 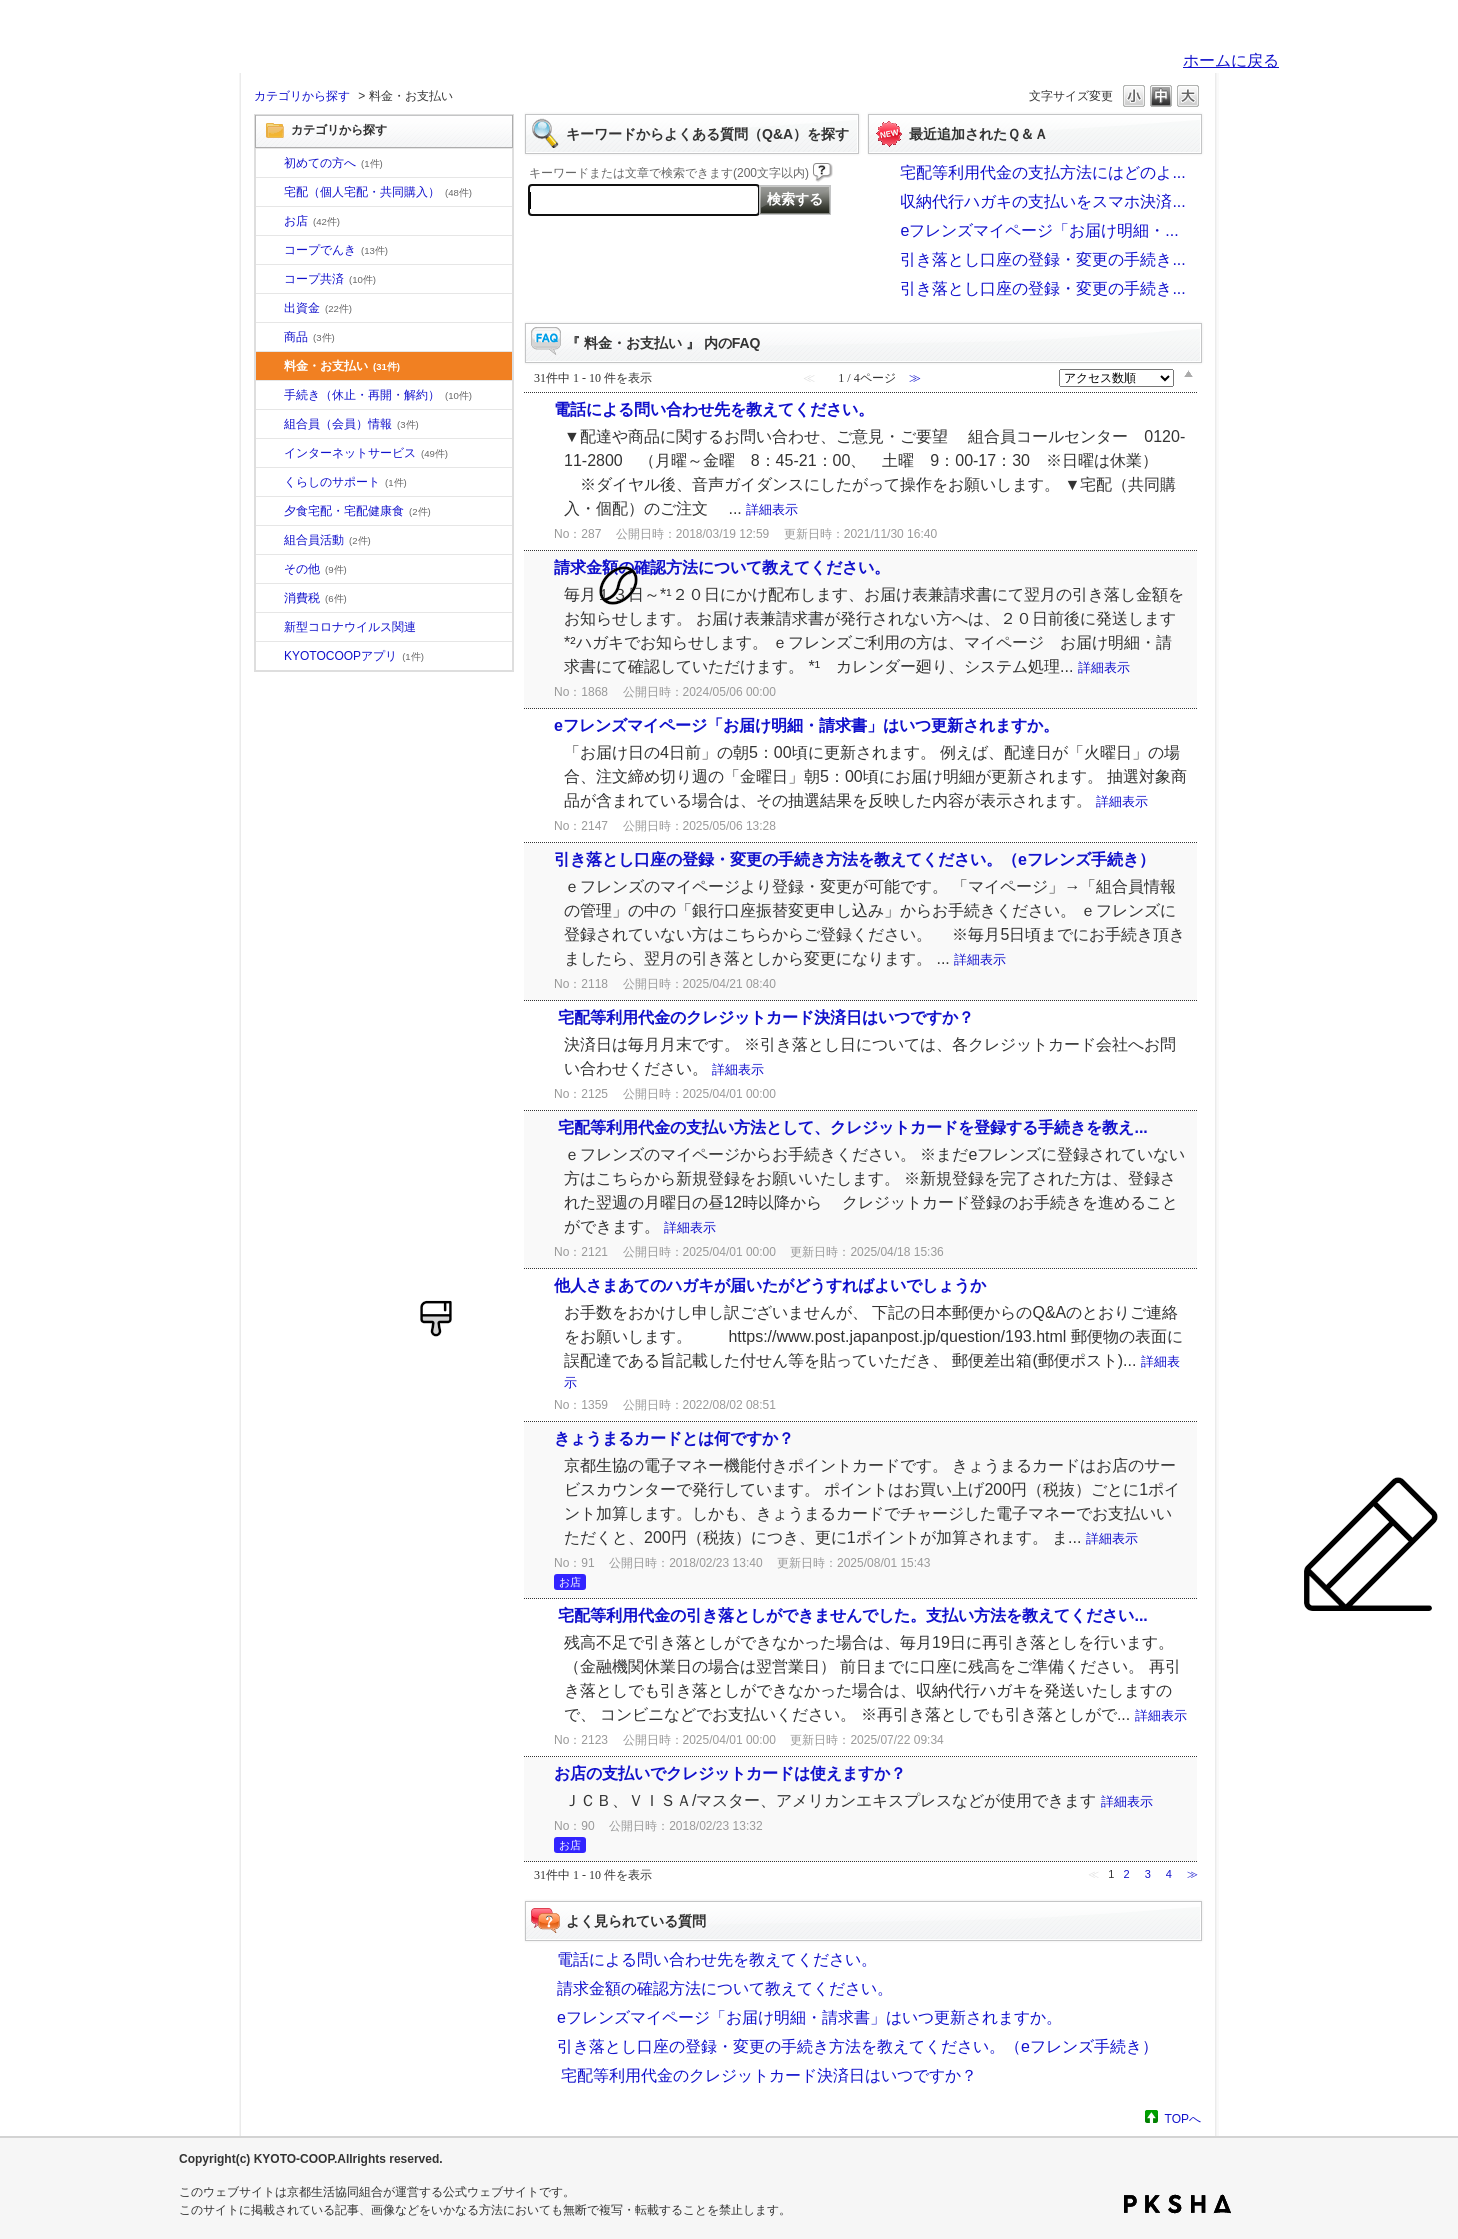 What do you see at coordinates (436, 1318) in the screenshot?
I see `access painting or drawing tools` at bounding box center [436, 1318].